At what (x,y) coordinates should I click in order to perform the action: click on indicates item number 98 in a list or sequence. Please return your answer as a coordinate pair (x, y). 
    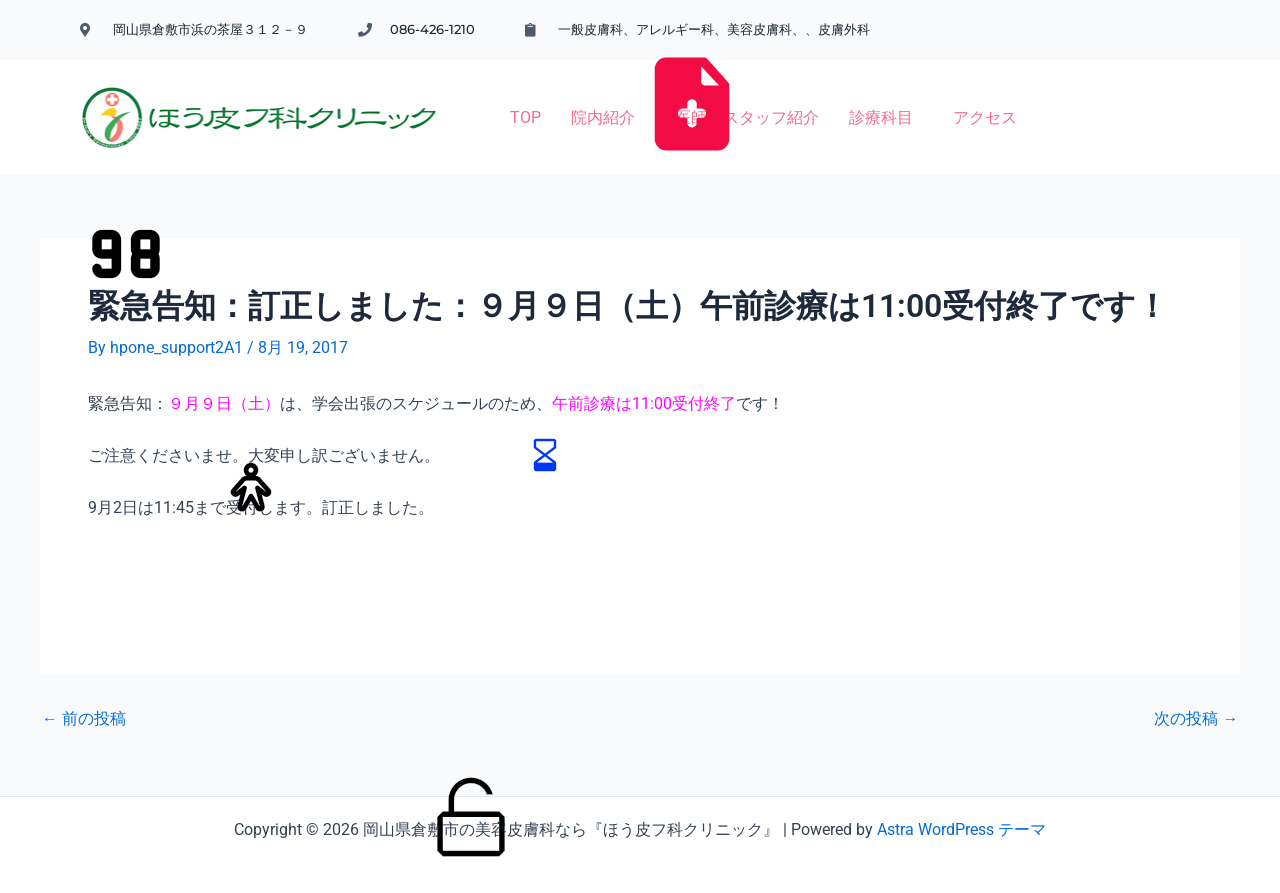
    Looking at the image, I should click on (126, 254).